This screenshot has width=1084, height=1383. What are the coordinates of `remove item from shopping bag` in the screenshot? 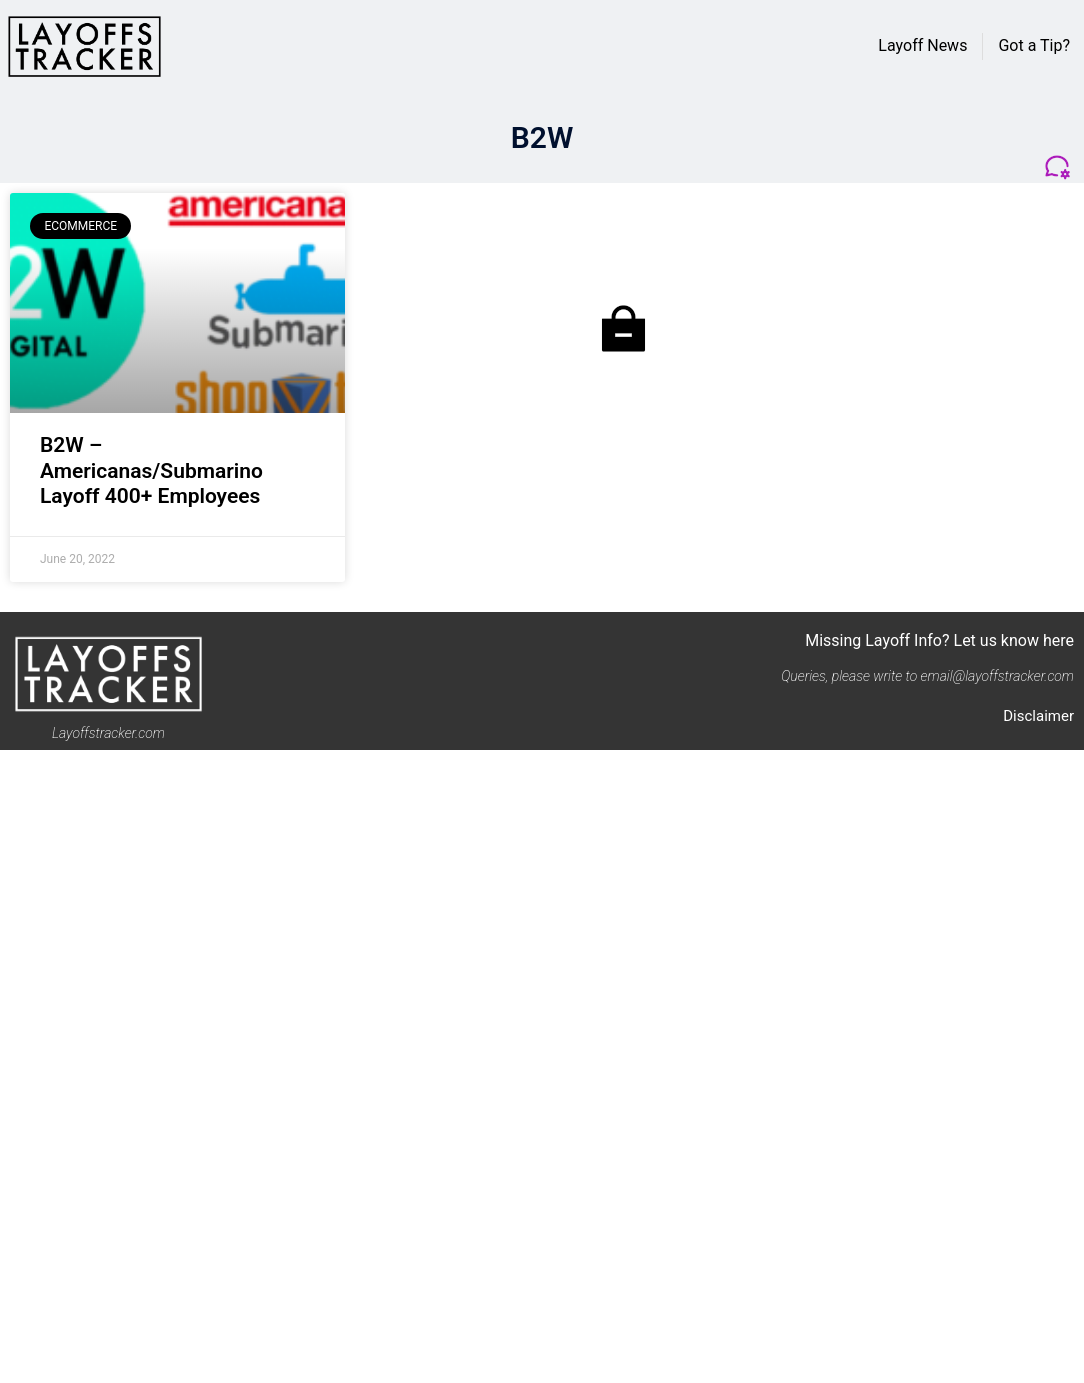 It's located at (623, 328).